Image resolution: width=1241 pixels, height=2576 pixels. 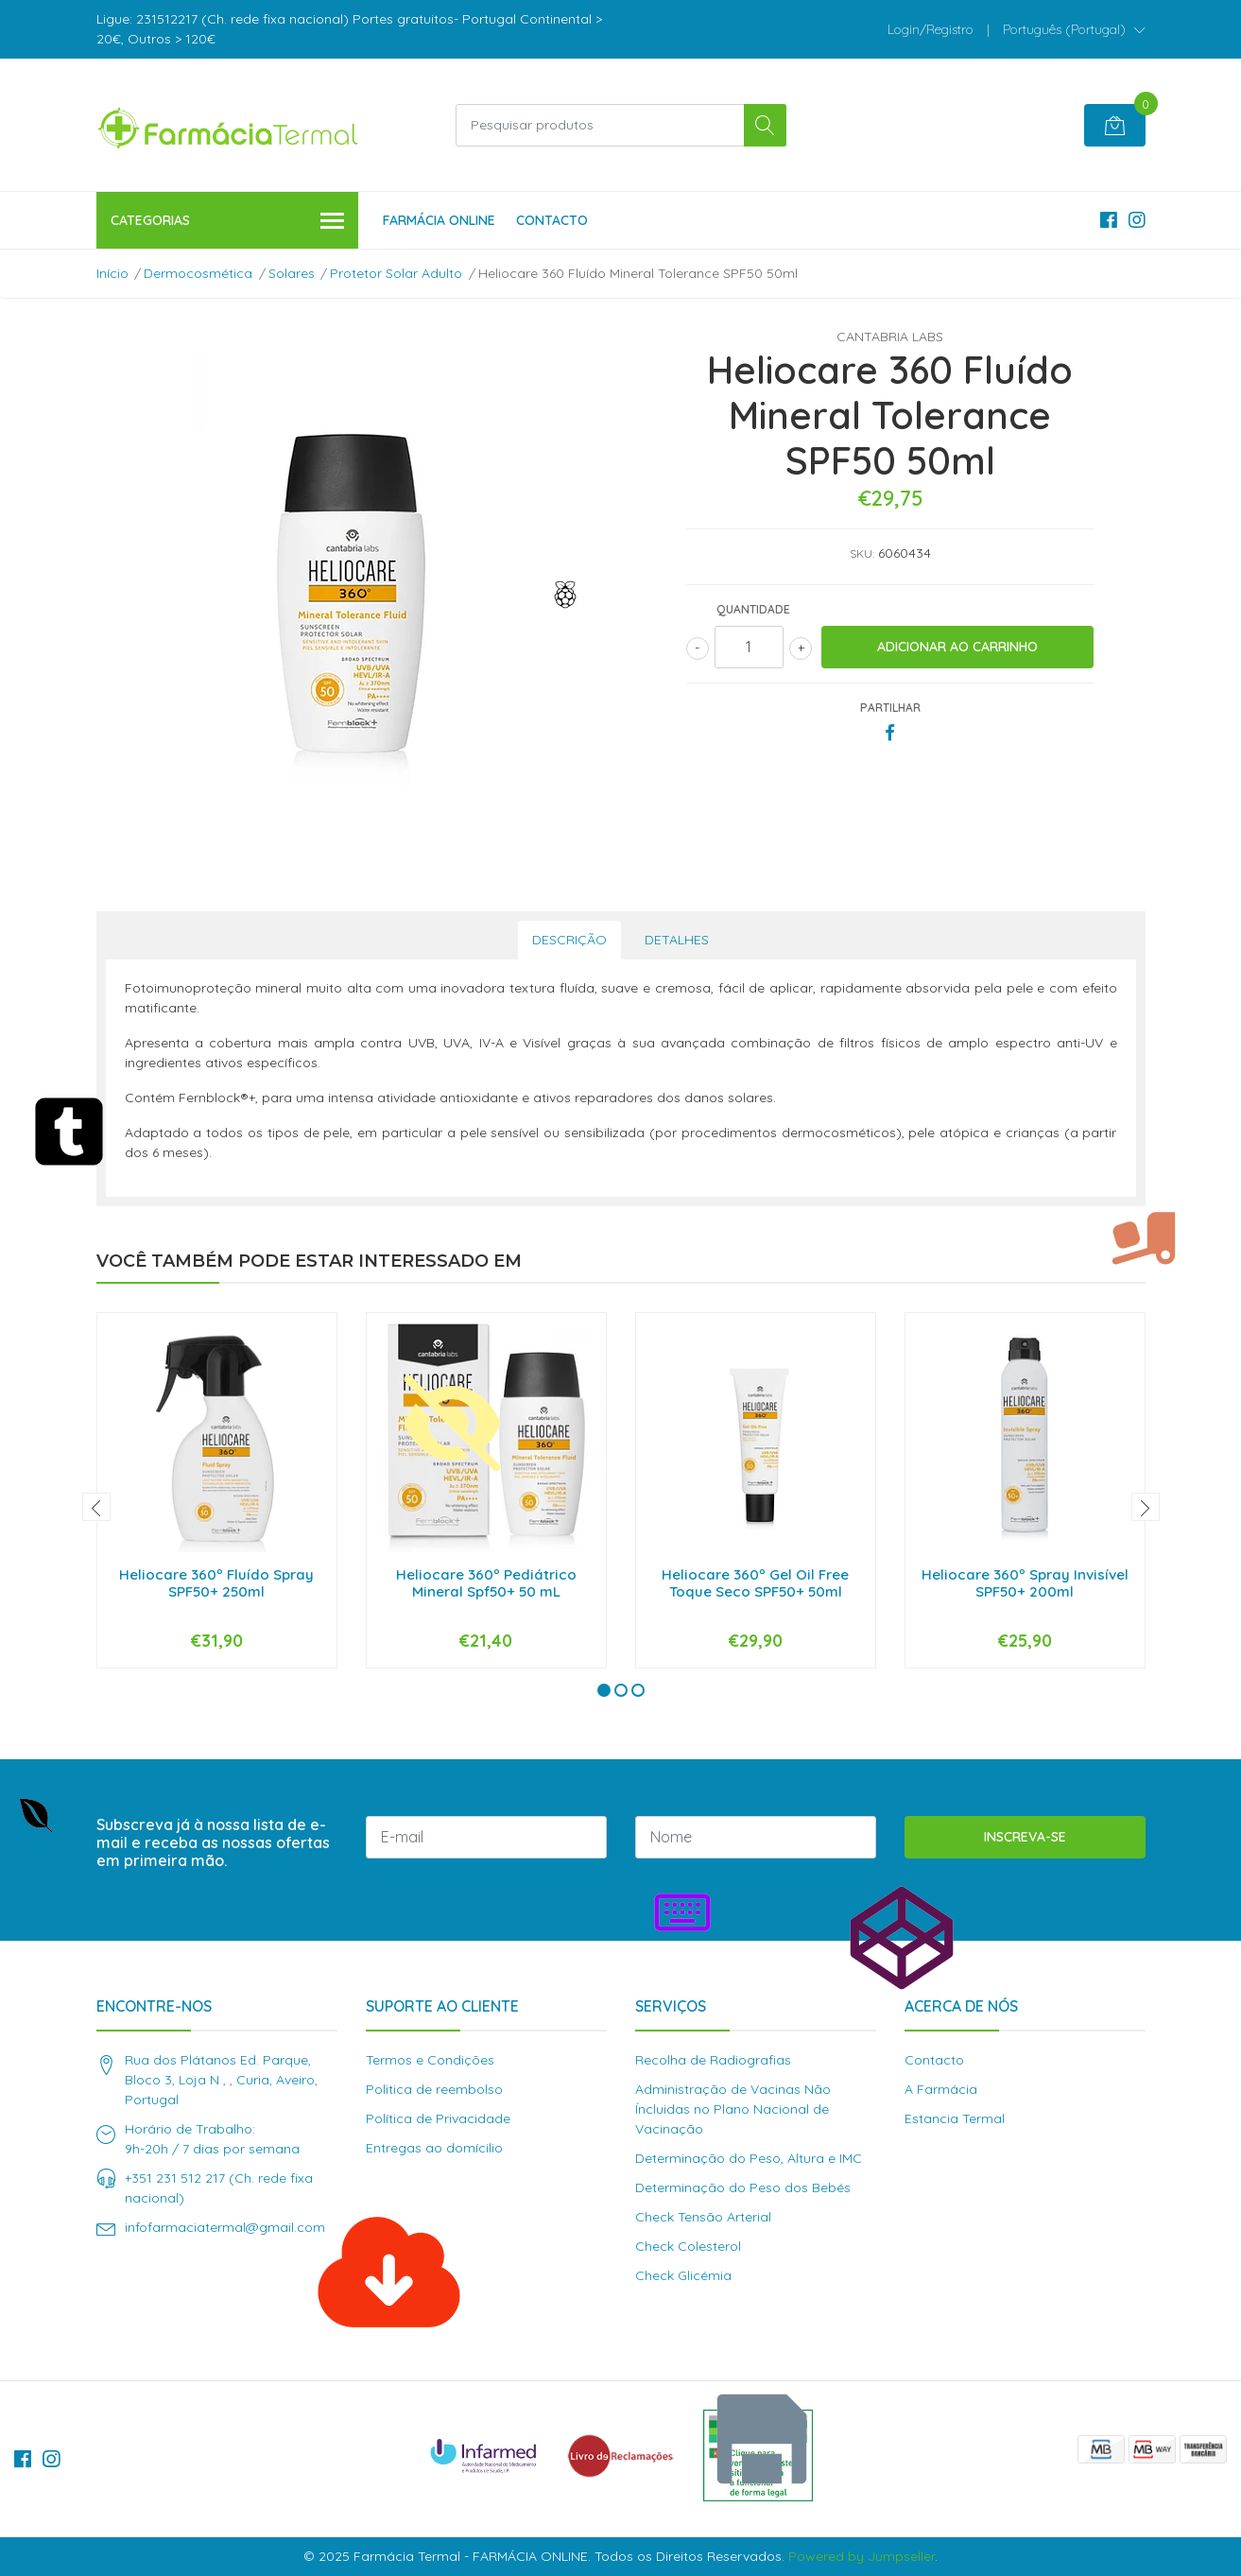 I want to click on save current file or document, so click(x=762, y=2439).